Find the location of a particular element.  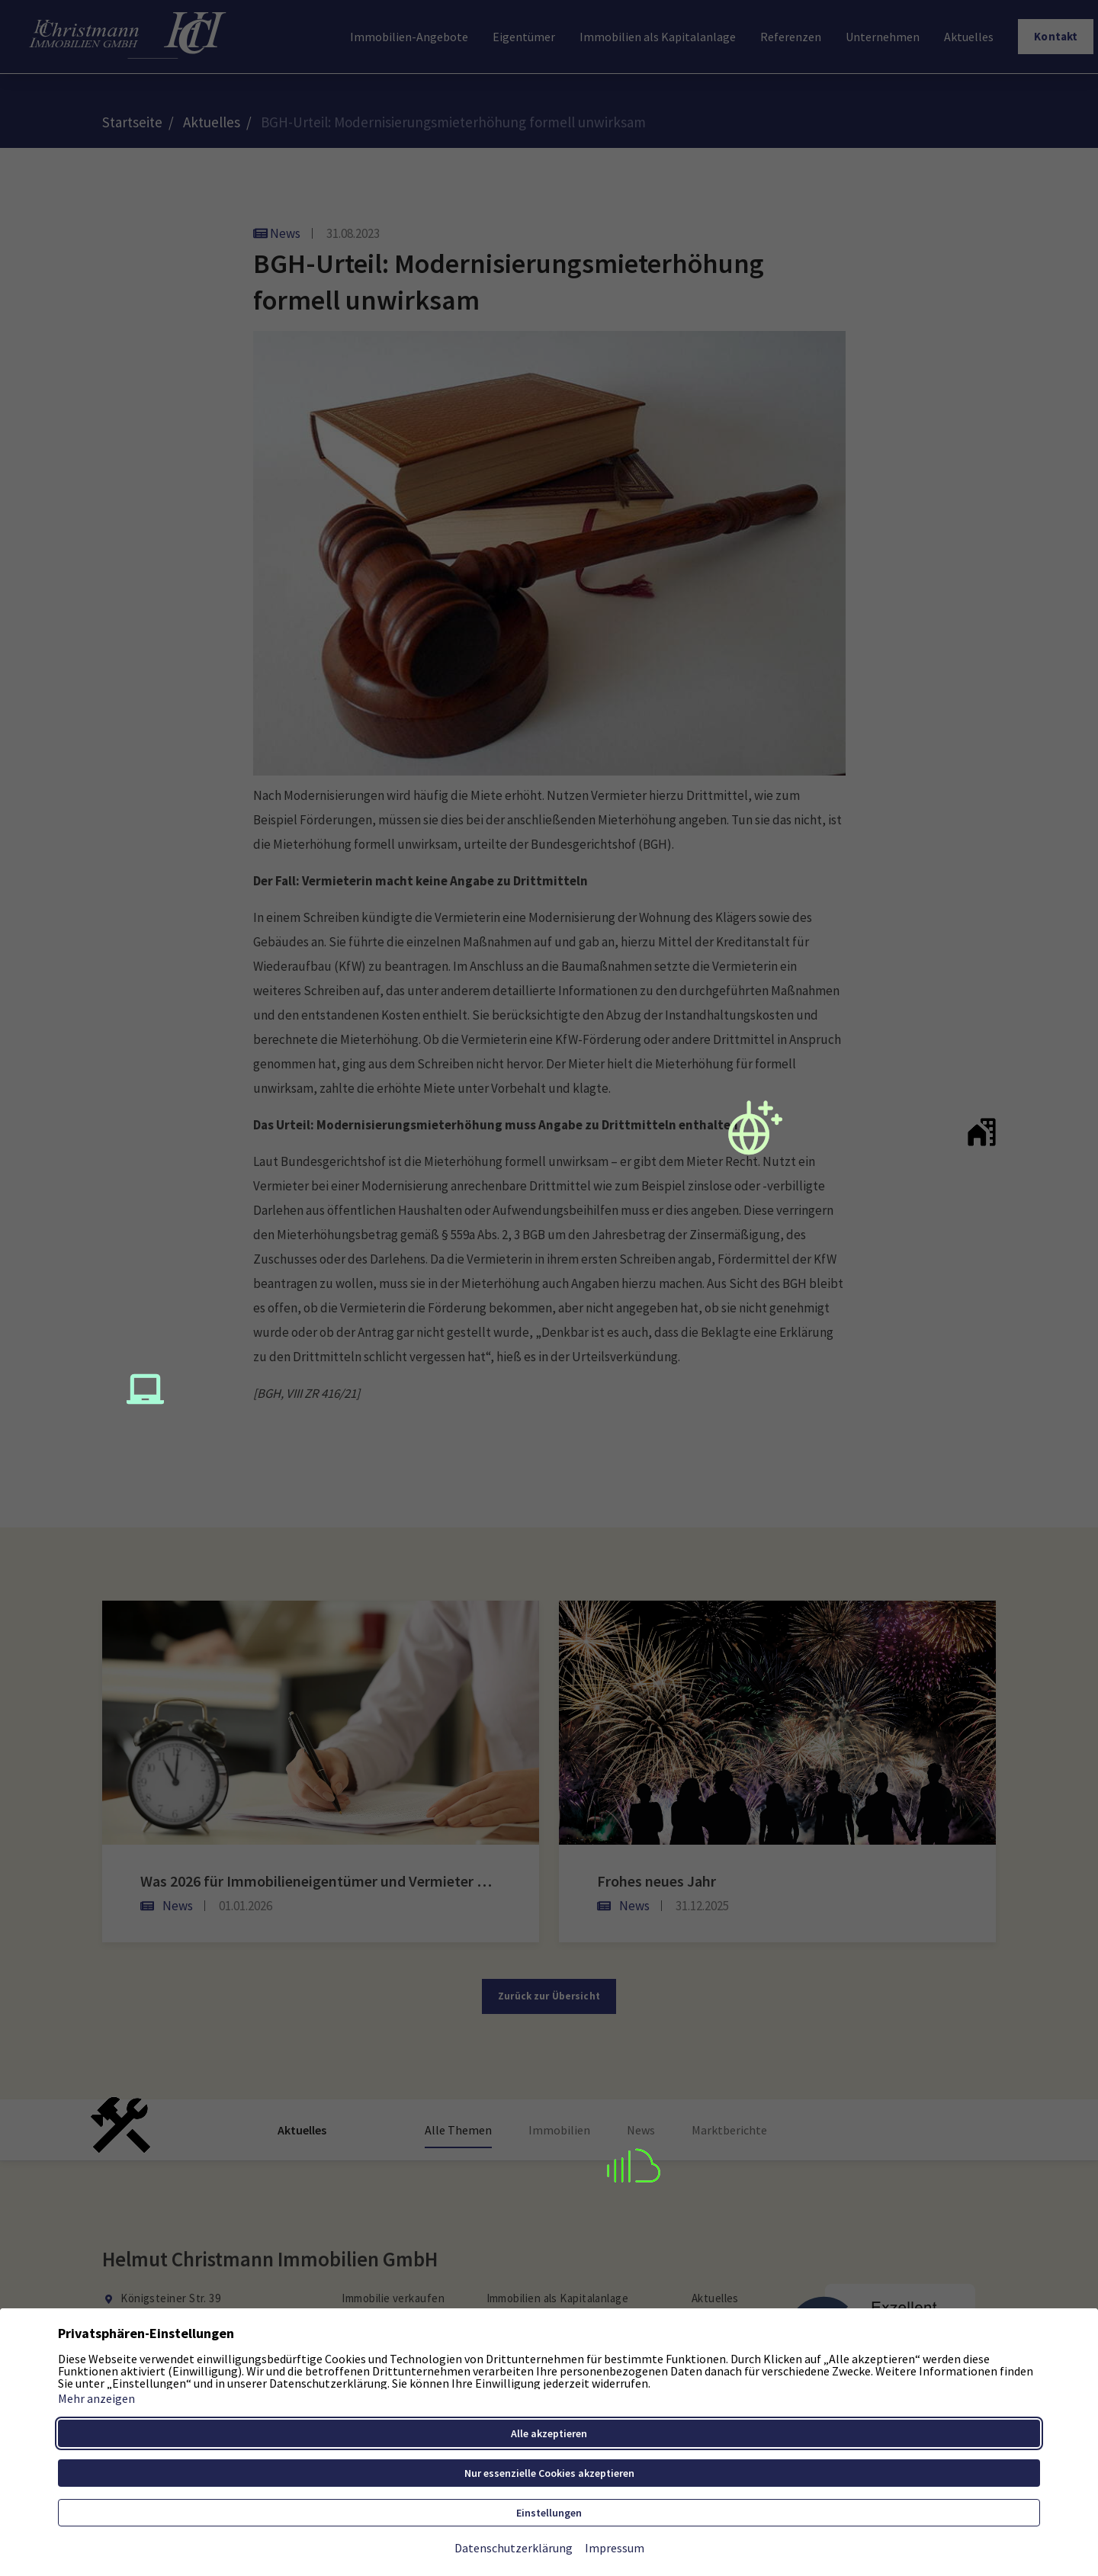

open soundcloud app is located at coordinates (633, 2167).